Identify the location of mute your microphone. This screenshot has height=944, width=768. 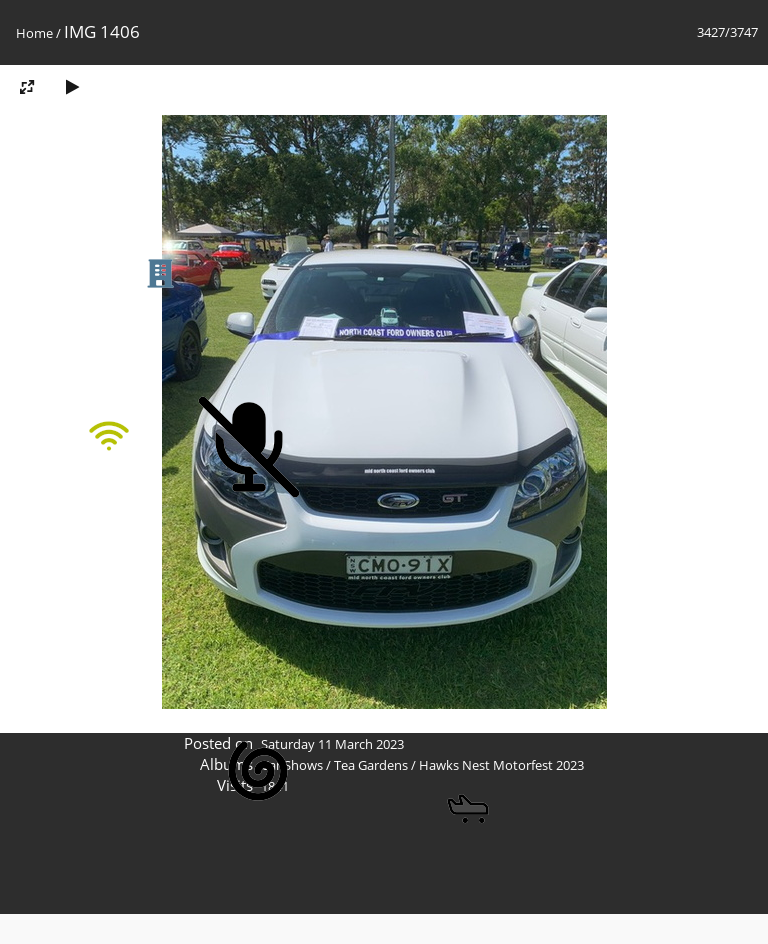
(249, 447).